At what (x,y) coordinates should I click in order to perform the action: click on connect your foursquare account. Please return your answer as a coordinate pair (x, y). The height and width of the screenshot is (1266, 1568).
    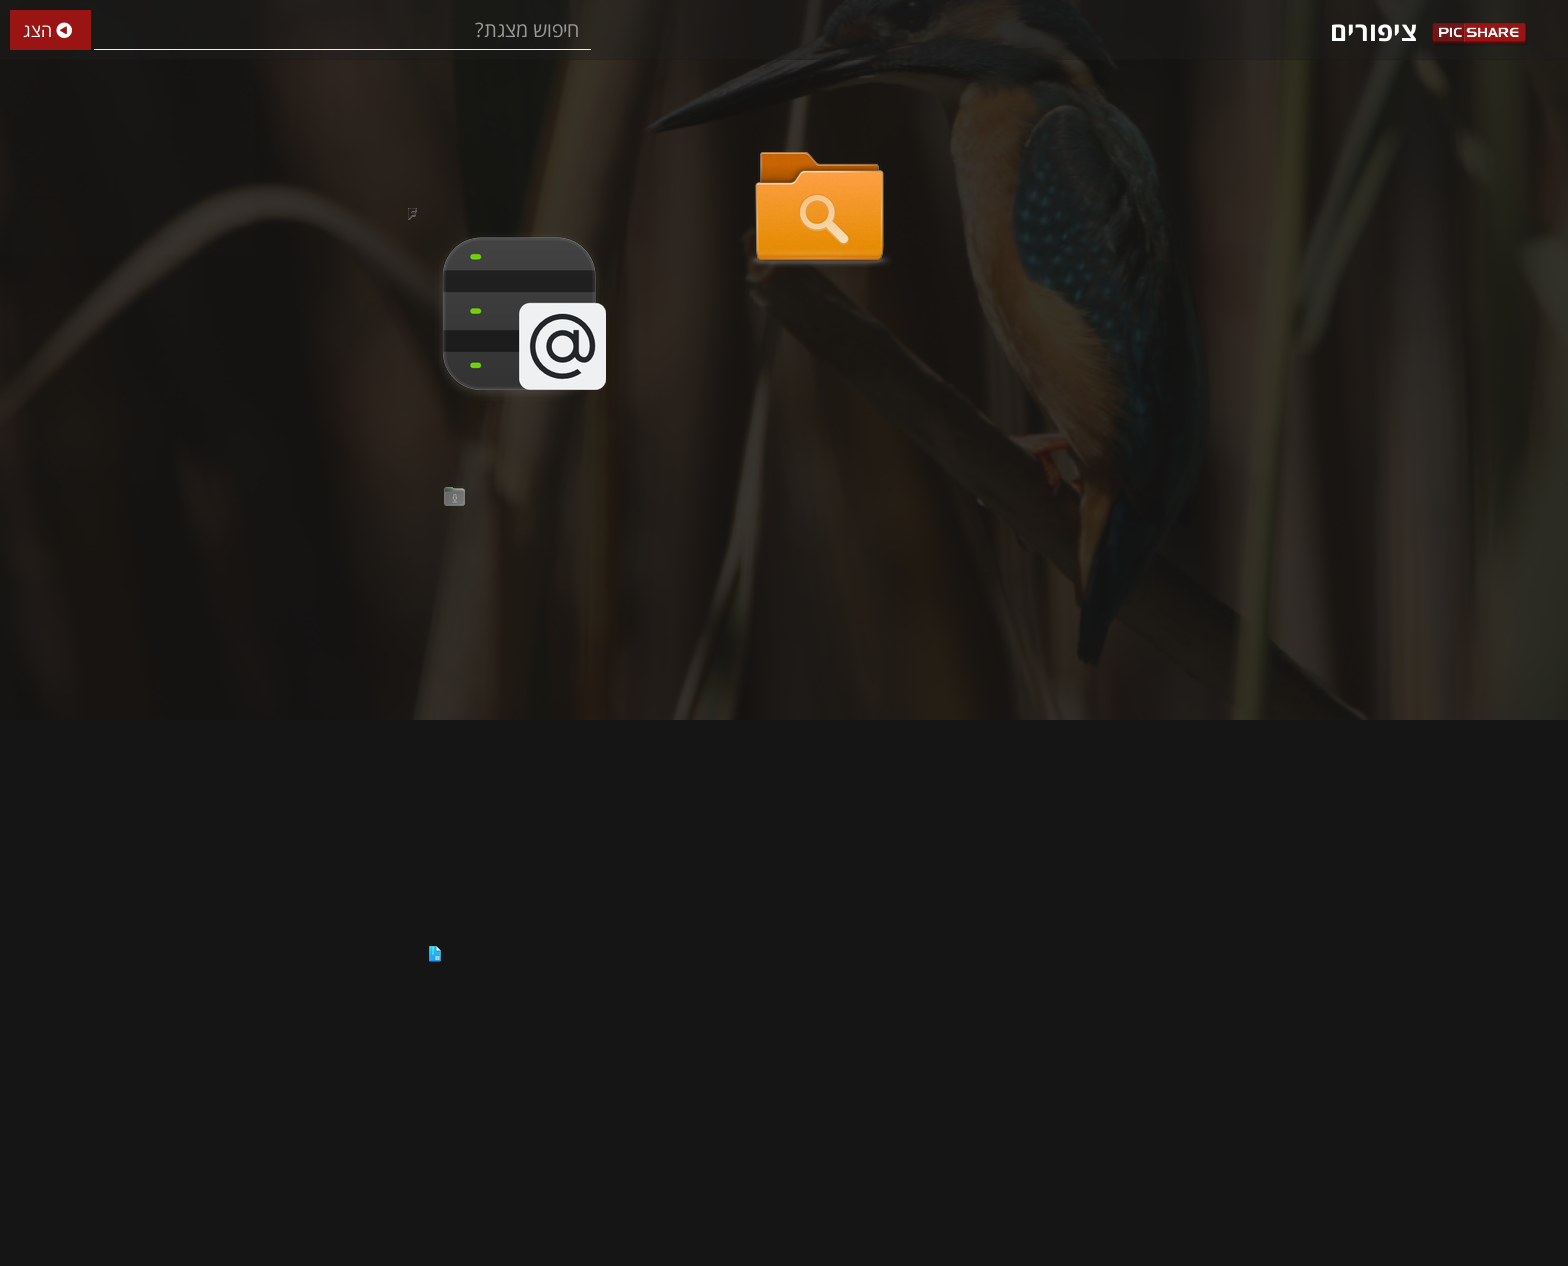
    Looking at the image, I should click on (412, 214).